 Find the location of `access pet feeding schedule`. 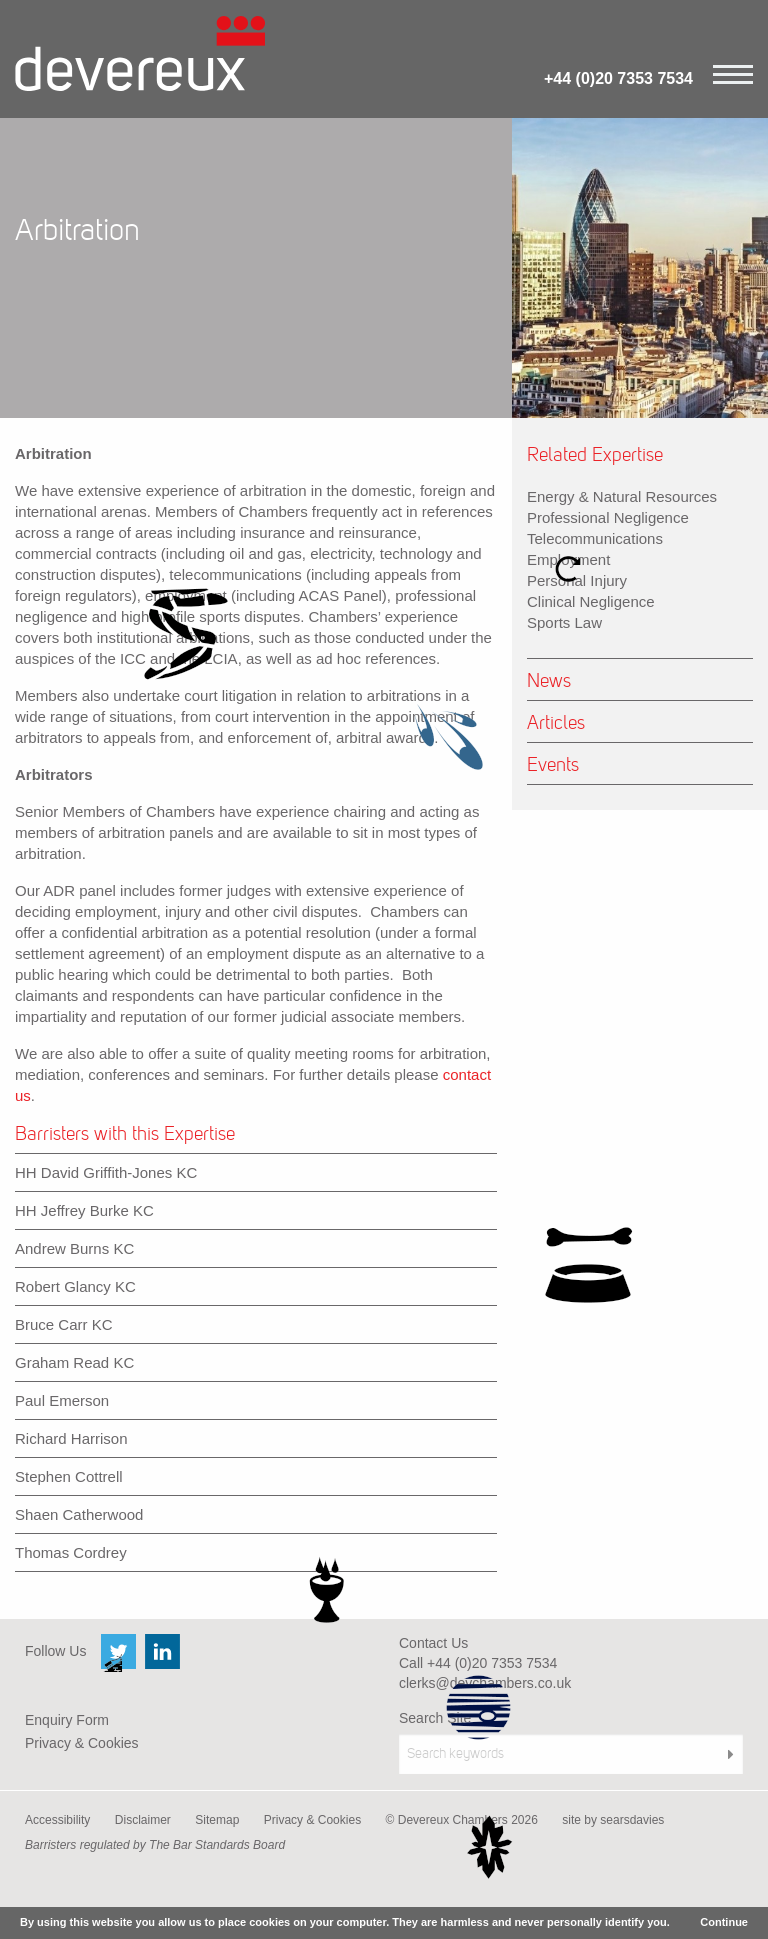

access pet feeding schedule is located at coordinates (588, 1261).